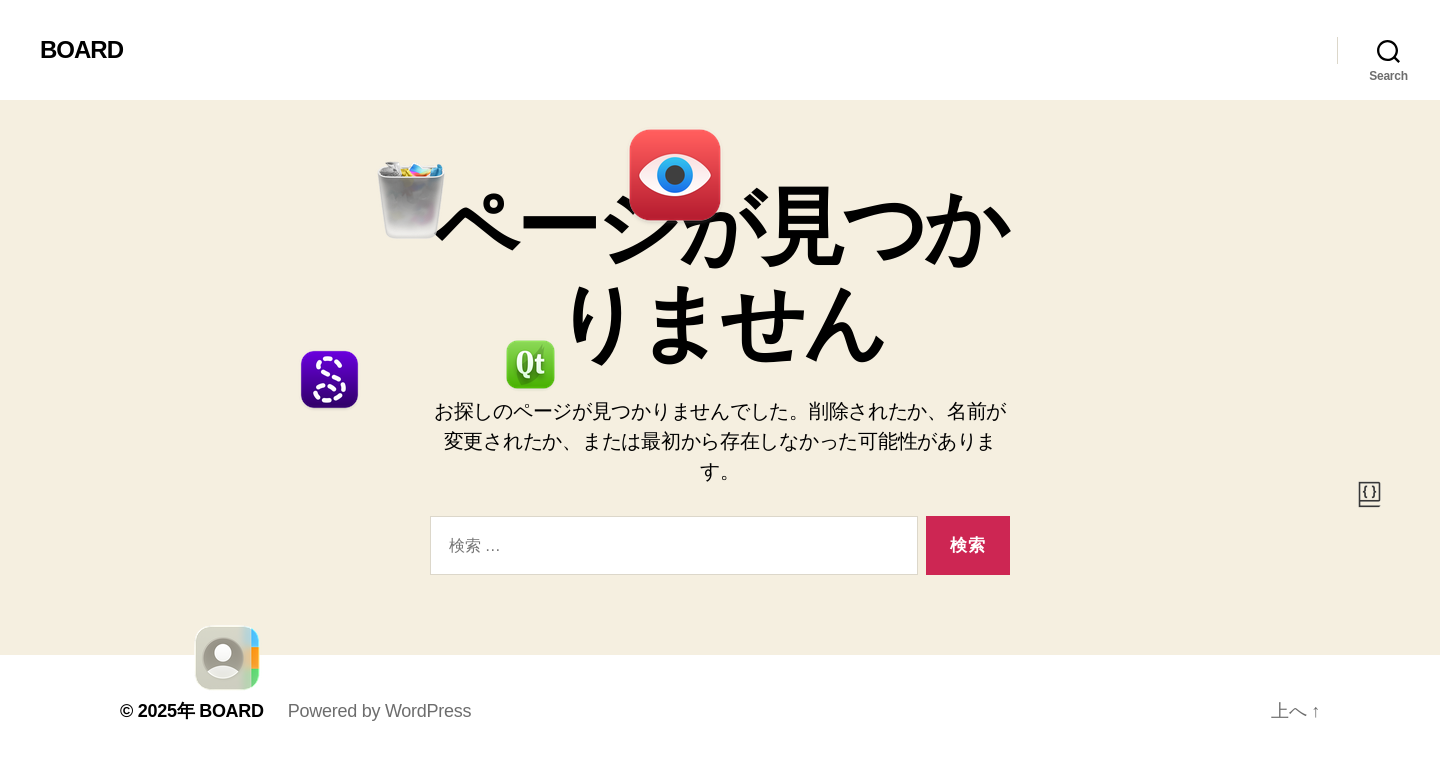 The image size is (1440, 768). Describe the element at coordinates (530, 364) in the screenshot. I see `launch qt creator development environment` at that location.